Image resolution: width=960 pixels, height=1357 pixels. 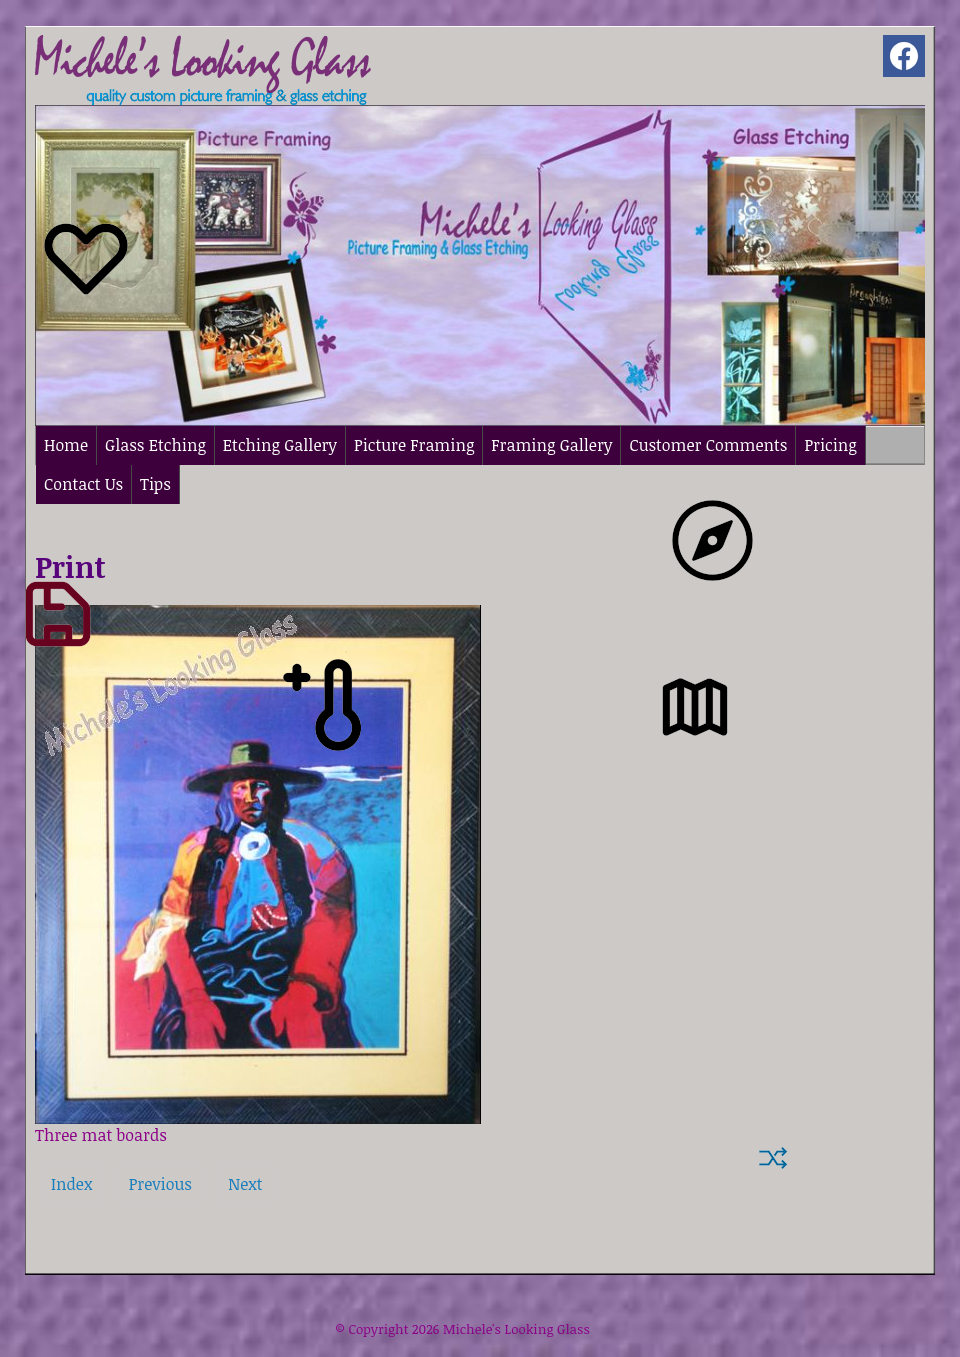 I want to click on add to favorites, so click(x=86, y=257).